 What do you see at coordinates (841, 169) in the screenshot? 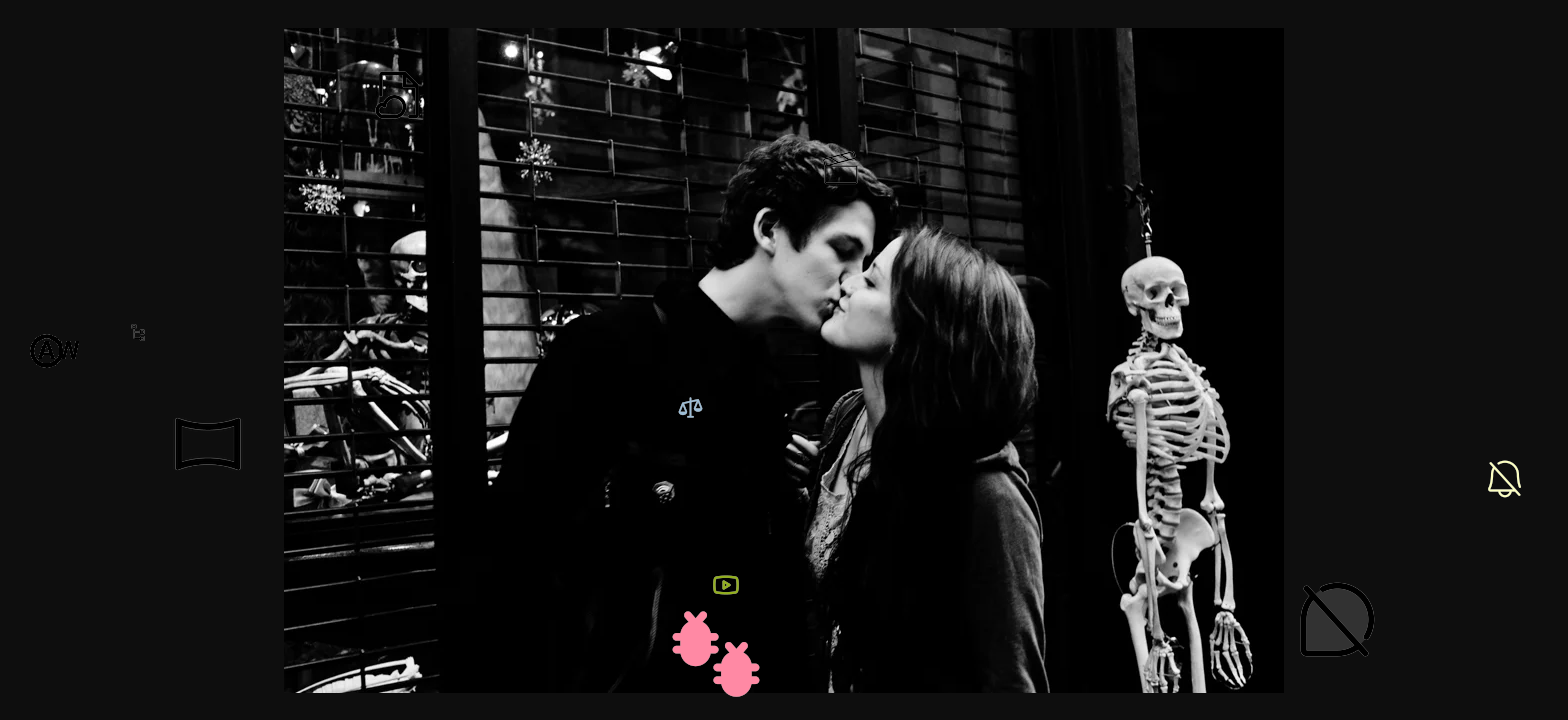
I see `access video or movie content` at bounding box center [841, 169].